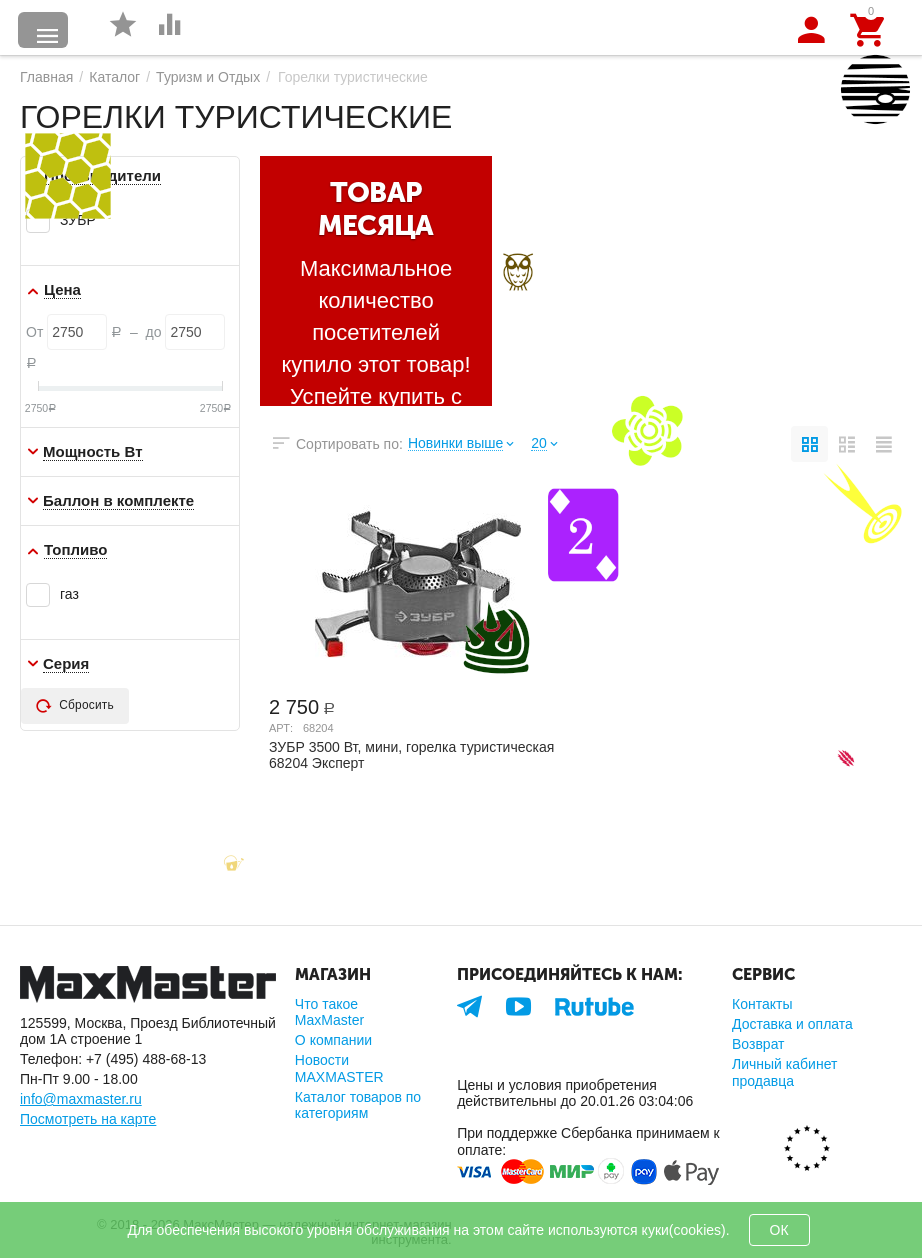  What do you see at coordinates (647, 430) in the screenshot?
I see `indicates a worm or creature enemy type` at bounding box center [647, 430].